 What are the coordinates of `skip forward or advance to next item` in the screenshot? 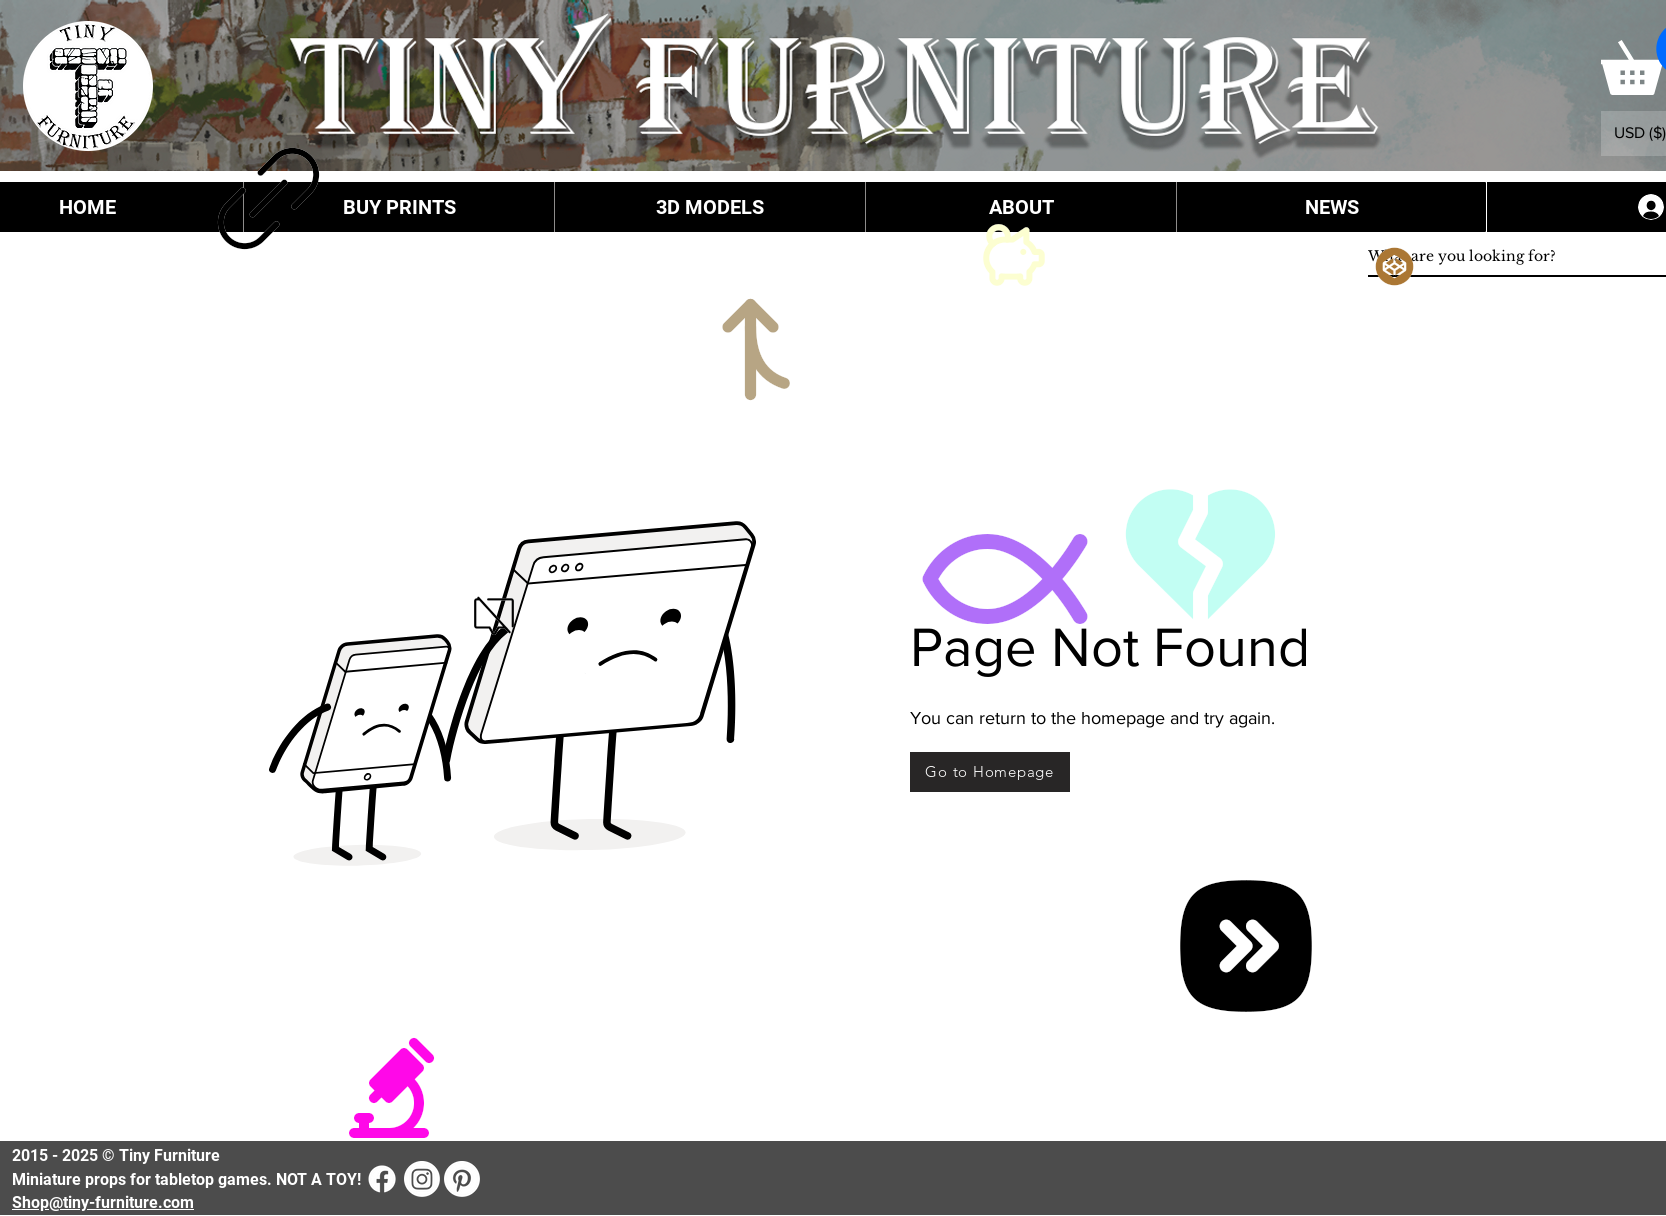 It's located at (1246, 946).